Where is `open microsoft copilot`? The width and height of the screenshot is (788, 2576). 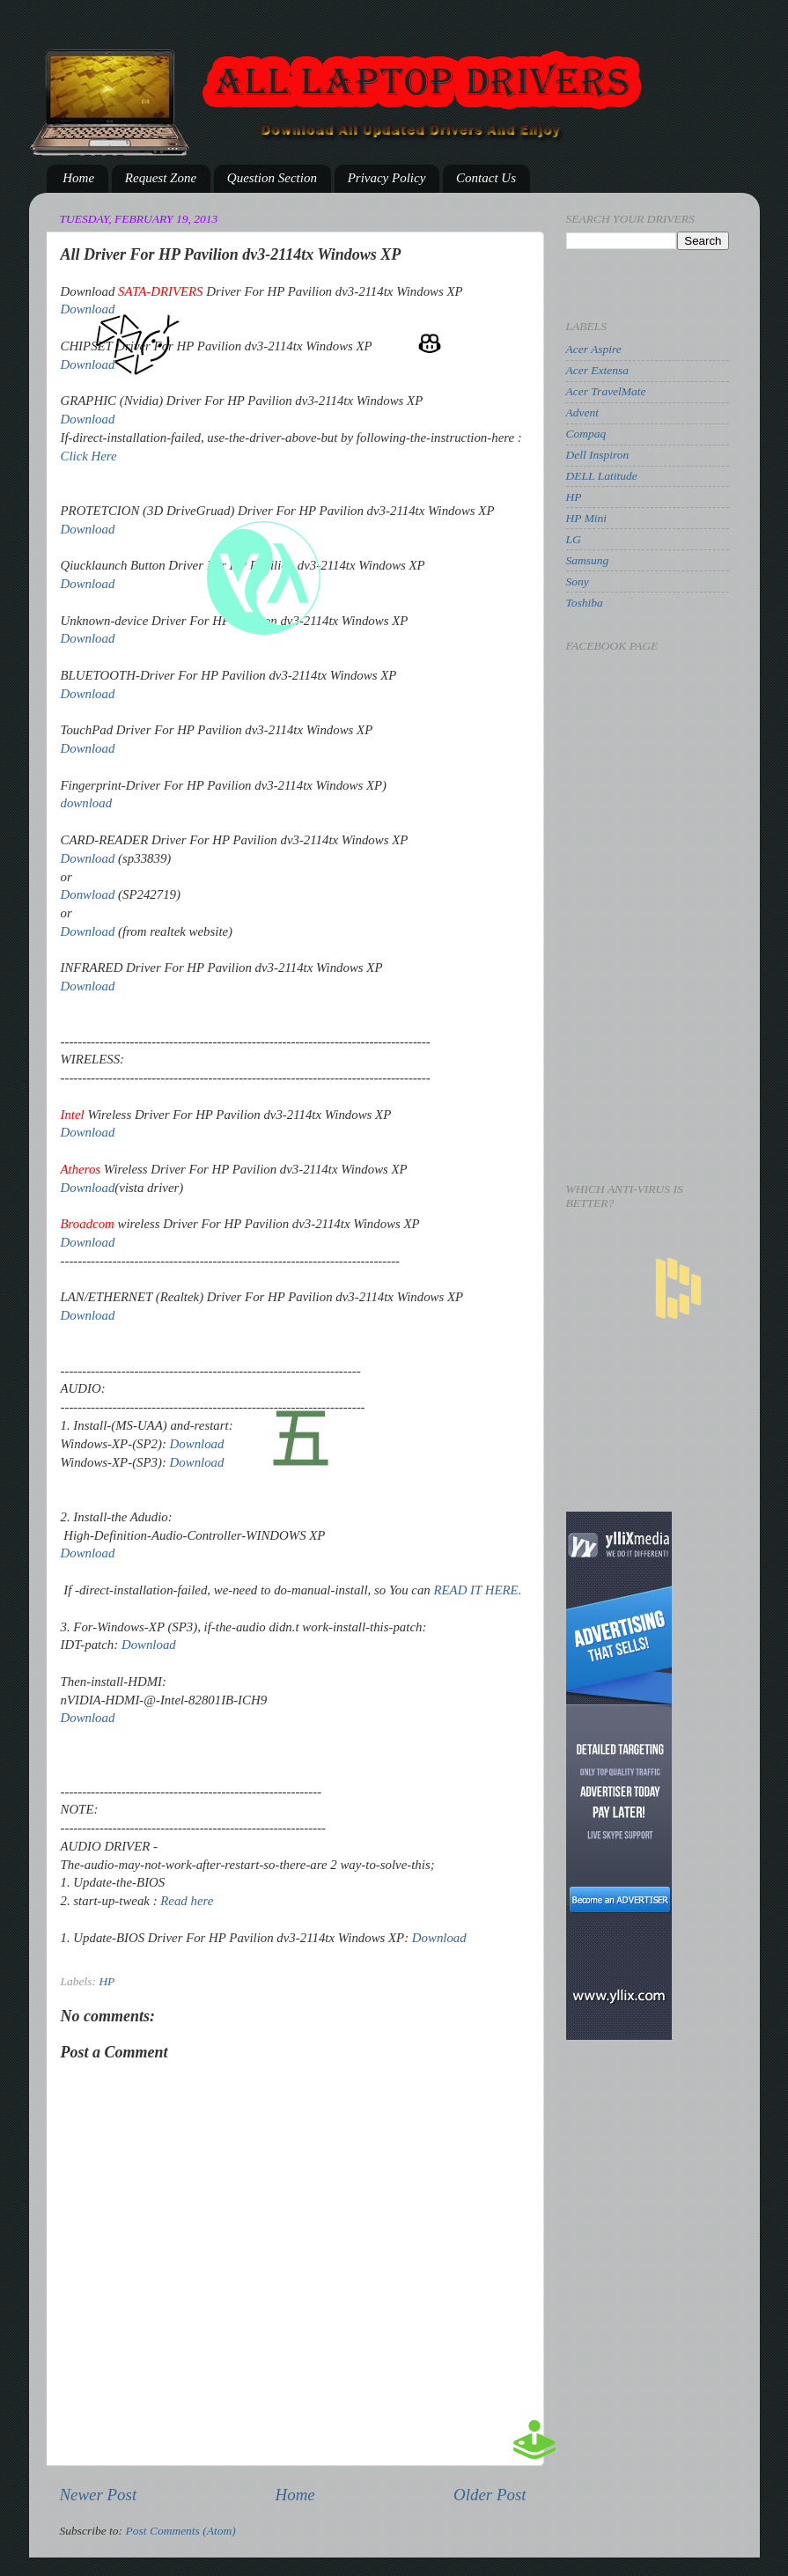
open microsoft copilot is located at coordinates (430, 343).